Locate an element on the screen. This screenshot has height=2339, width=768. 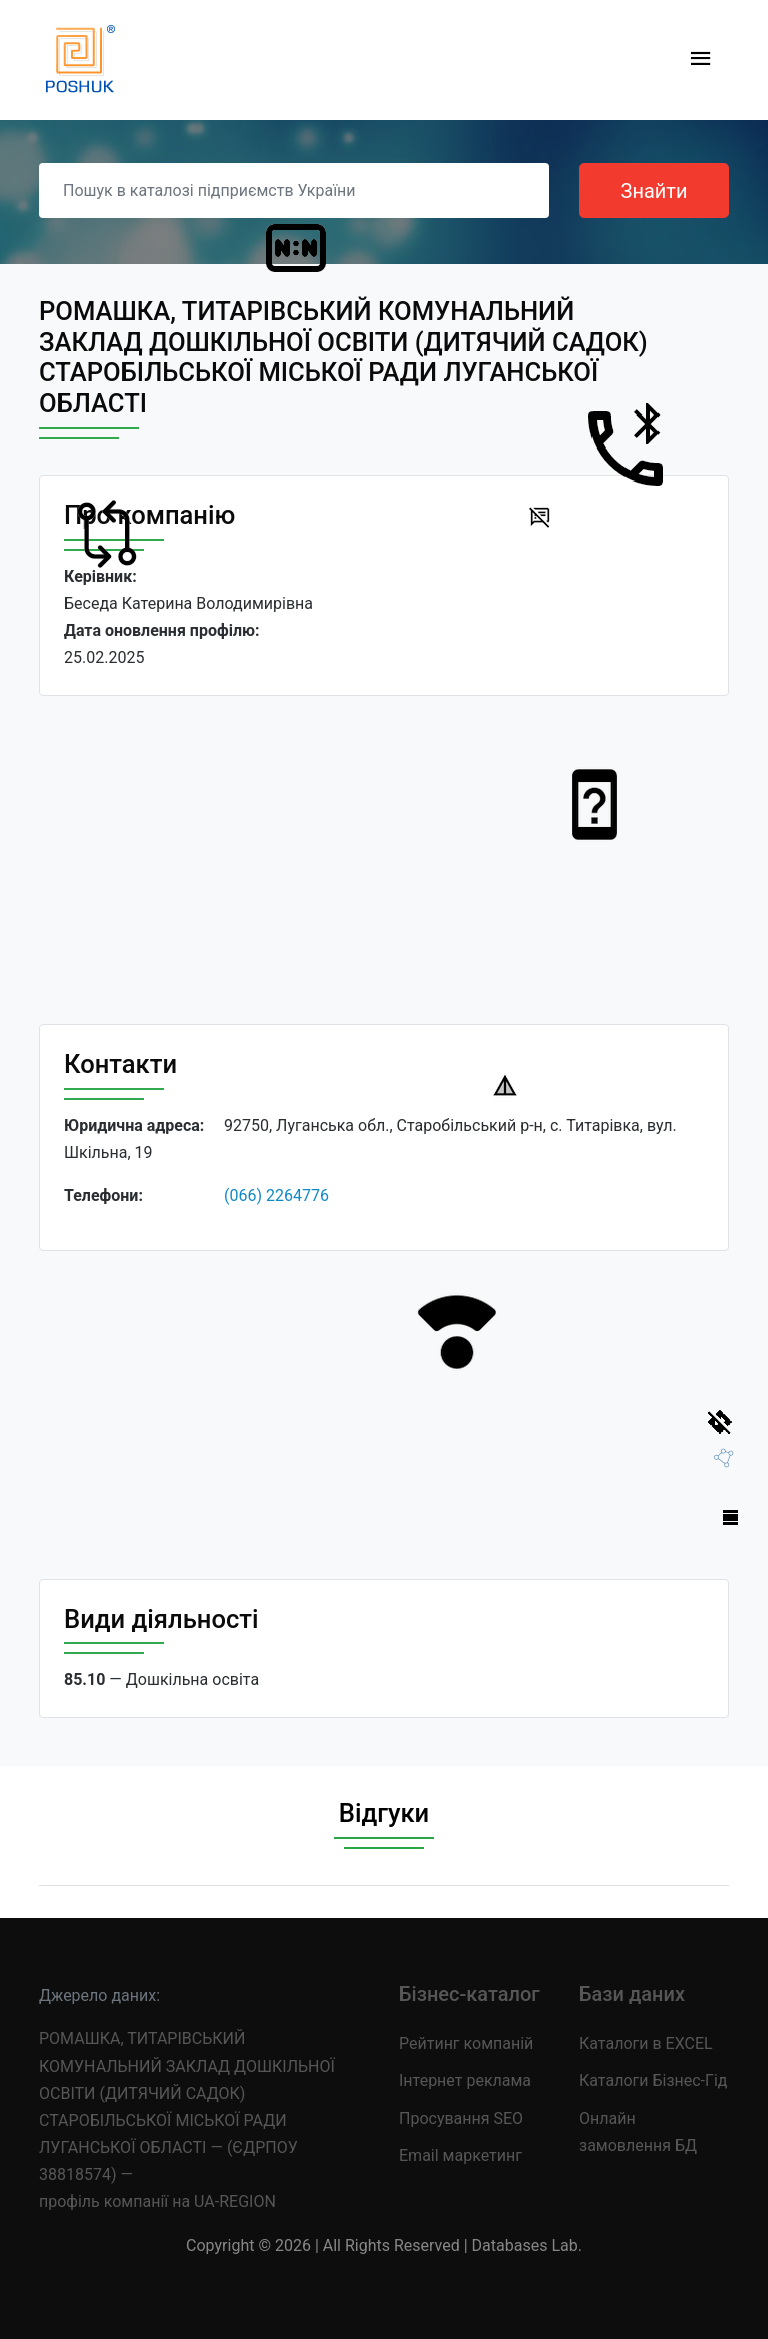
directions are unavailable or disabled is located at coordinates (720, 1422).